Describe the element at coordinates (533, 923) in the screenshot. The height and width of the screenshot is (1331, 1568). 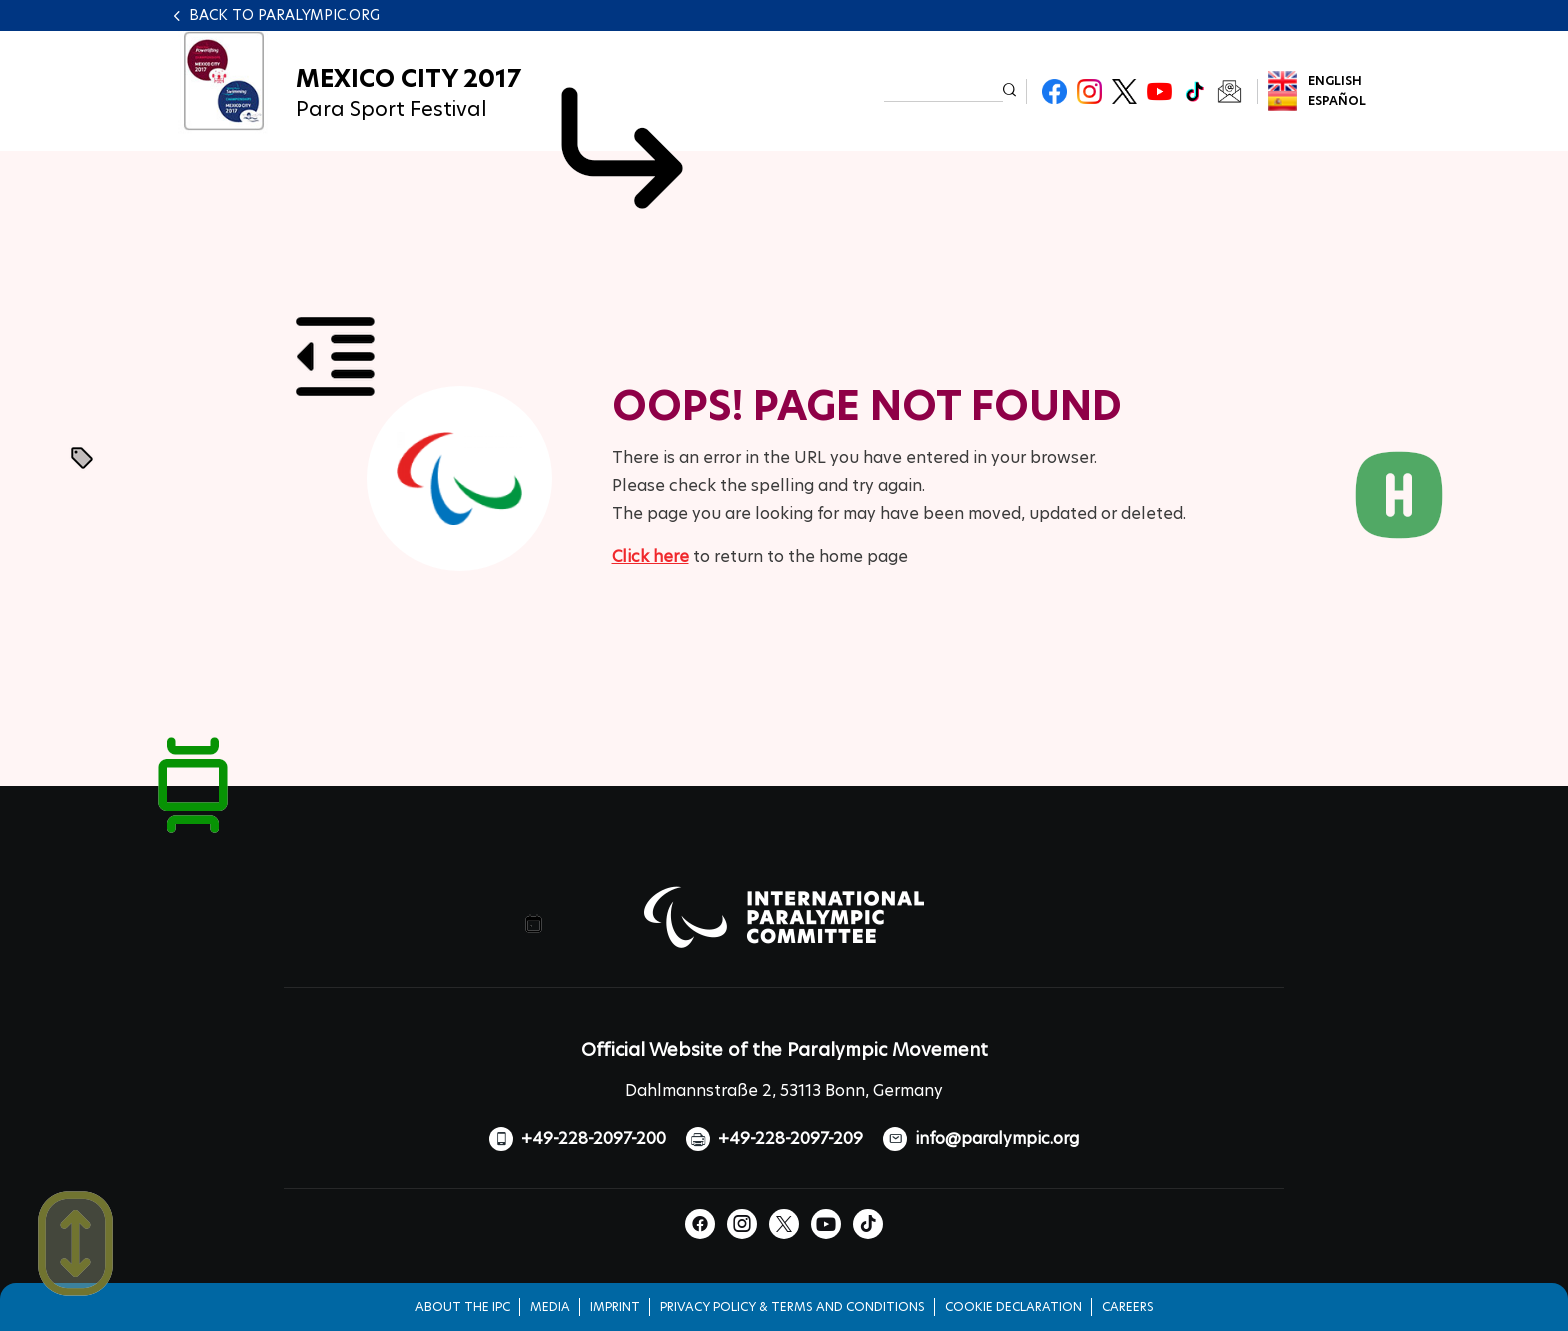
I see `view or manage a scheduled event` at that location.